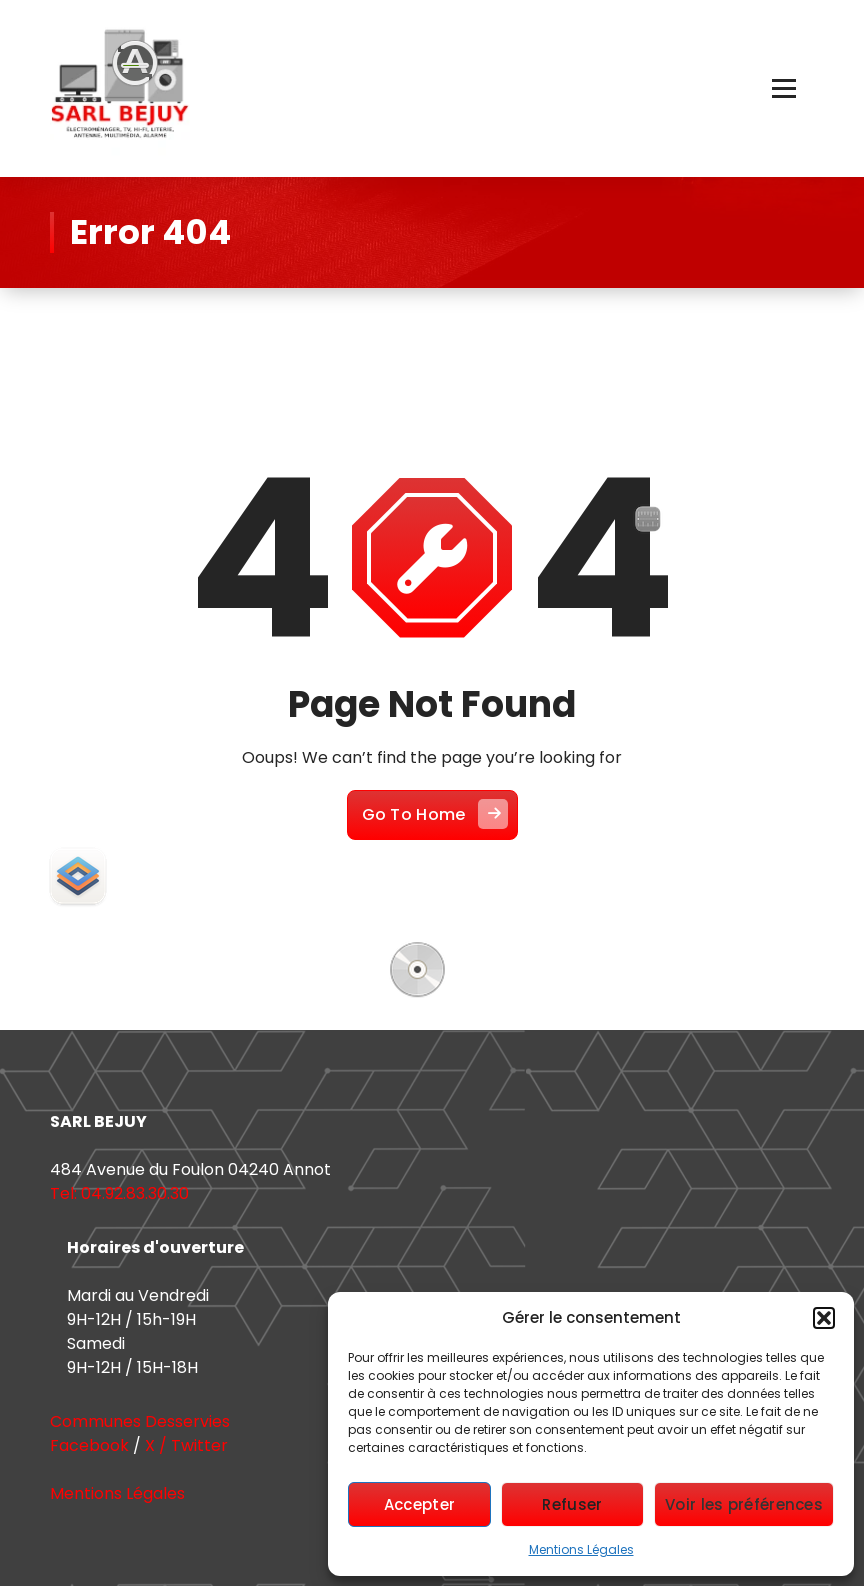 The height and width of the screenshot is (1586, 864). What do you see at coordinates (417, 969) in the screenshot?
I see `indicates a blu-ray disc drive or media` at bounding box center [417, 969].